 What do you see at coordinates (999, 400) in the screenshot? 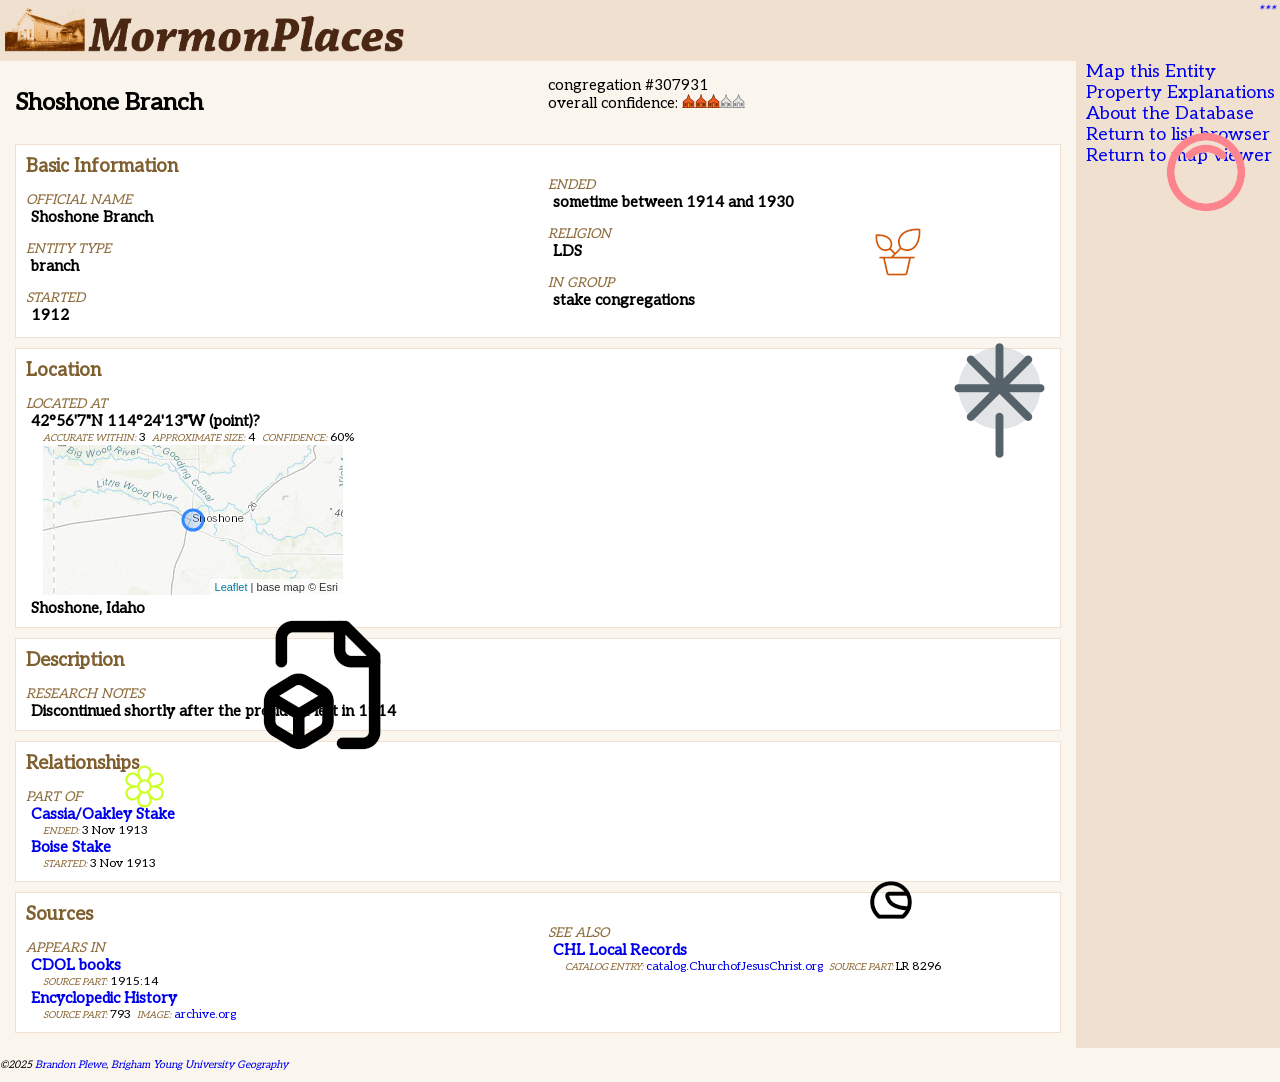
I see `visit linktree profile` at bounding box center [999, 400].